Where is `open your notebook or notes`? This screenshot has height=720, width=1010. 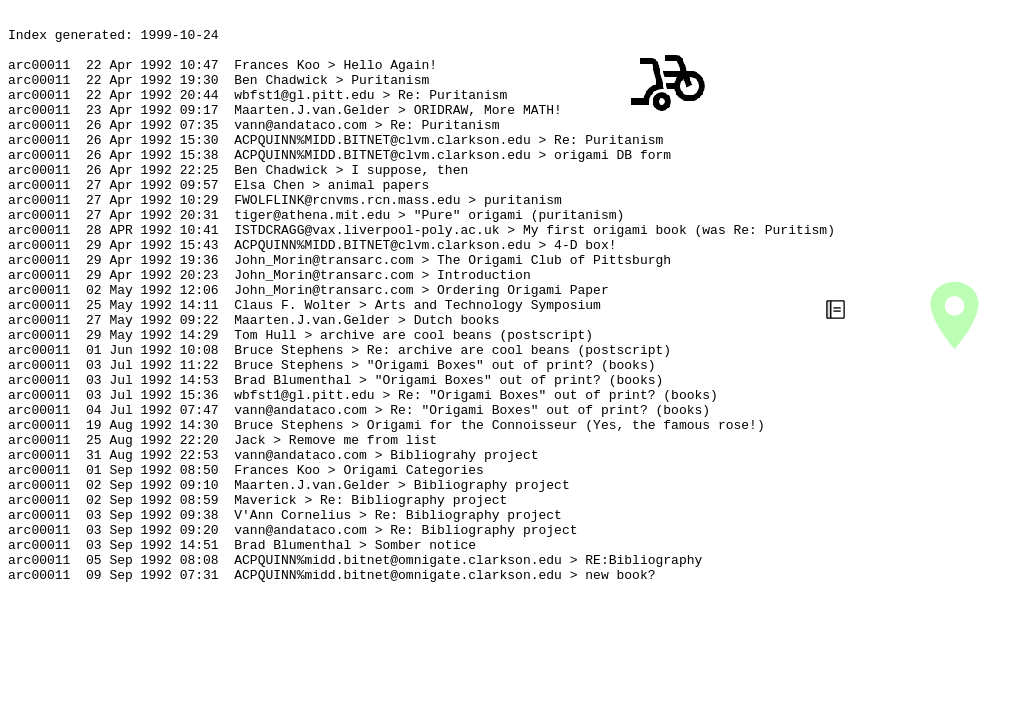
open your notebook or notes is located at coordinates (835, 309).